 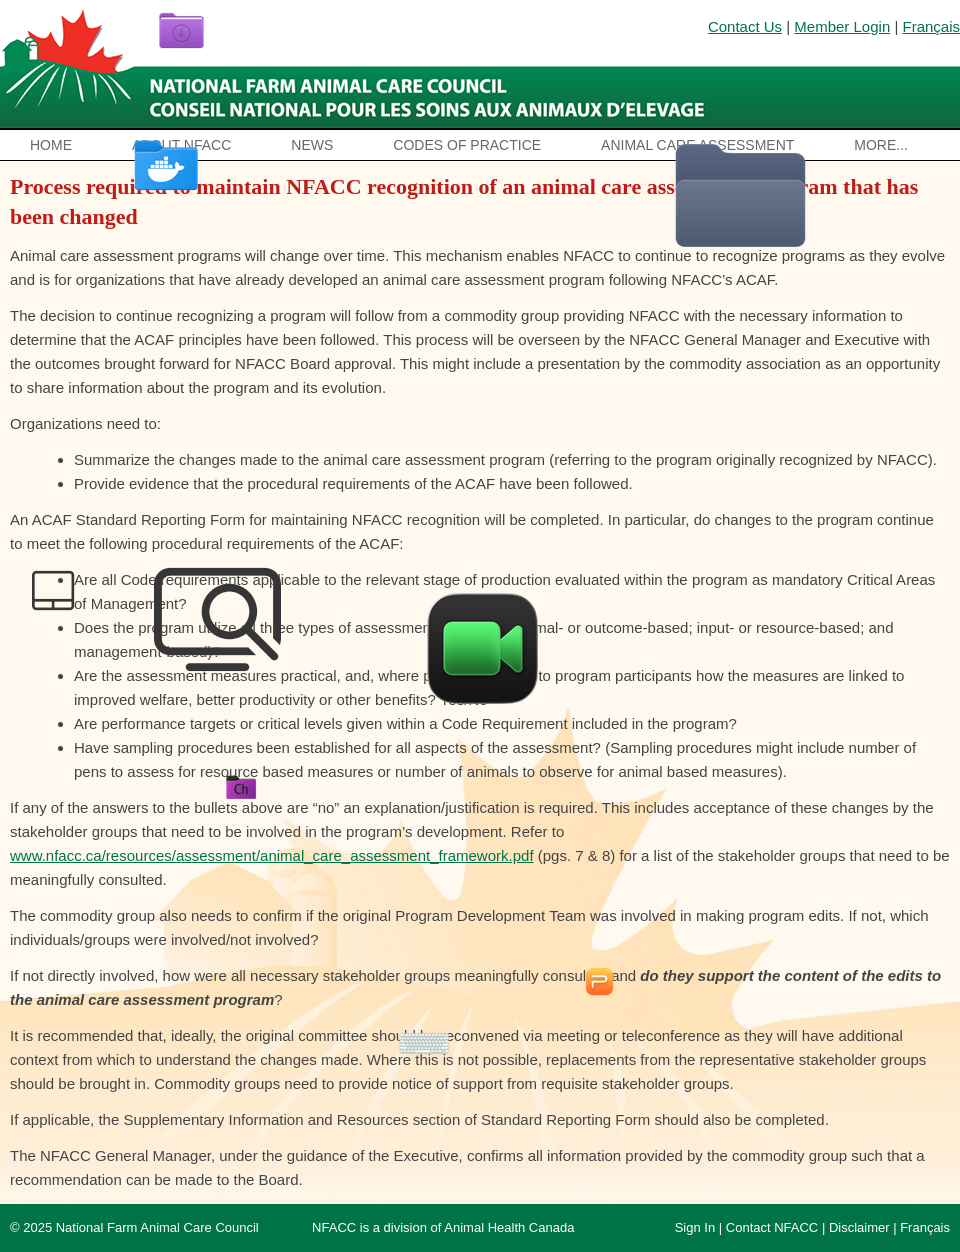 I want to click on open wps presentation app, so click(x=599, y=981).